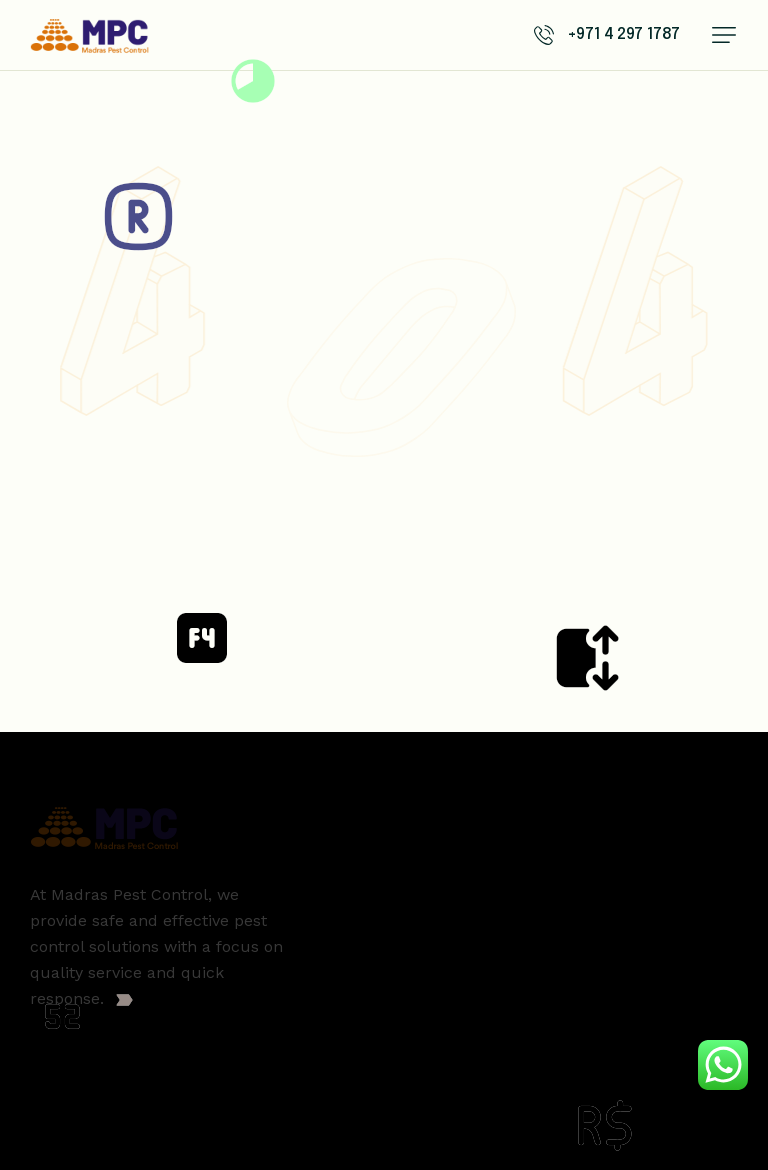  I want to click on indicates 66% progress or completion, so click(253, 81).